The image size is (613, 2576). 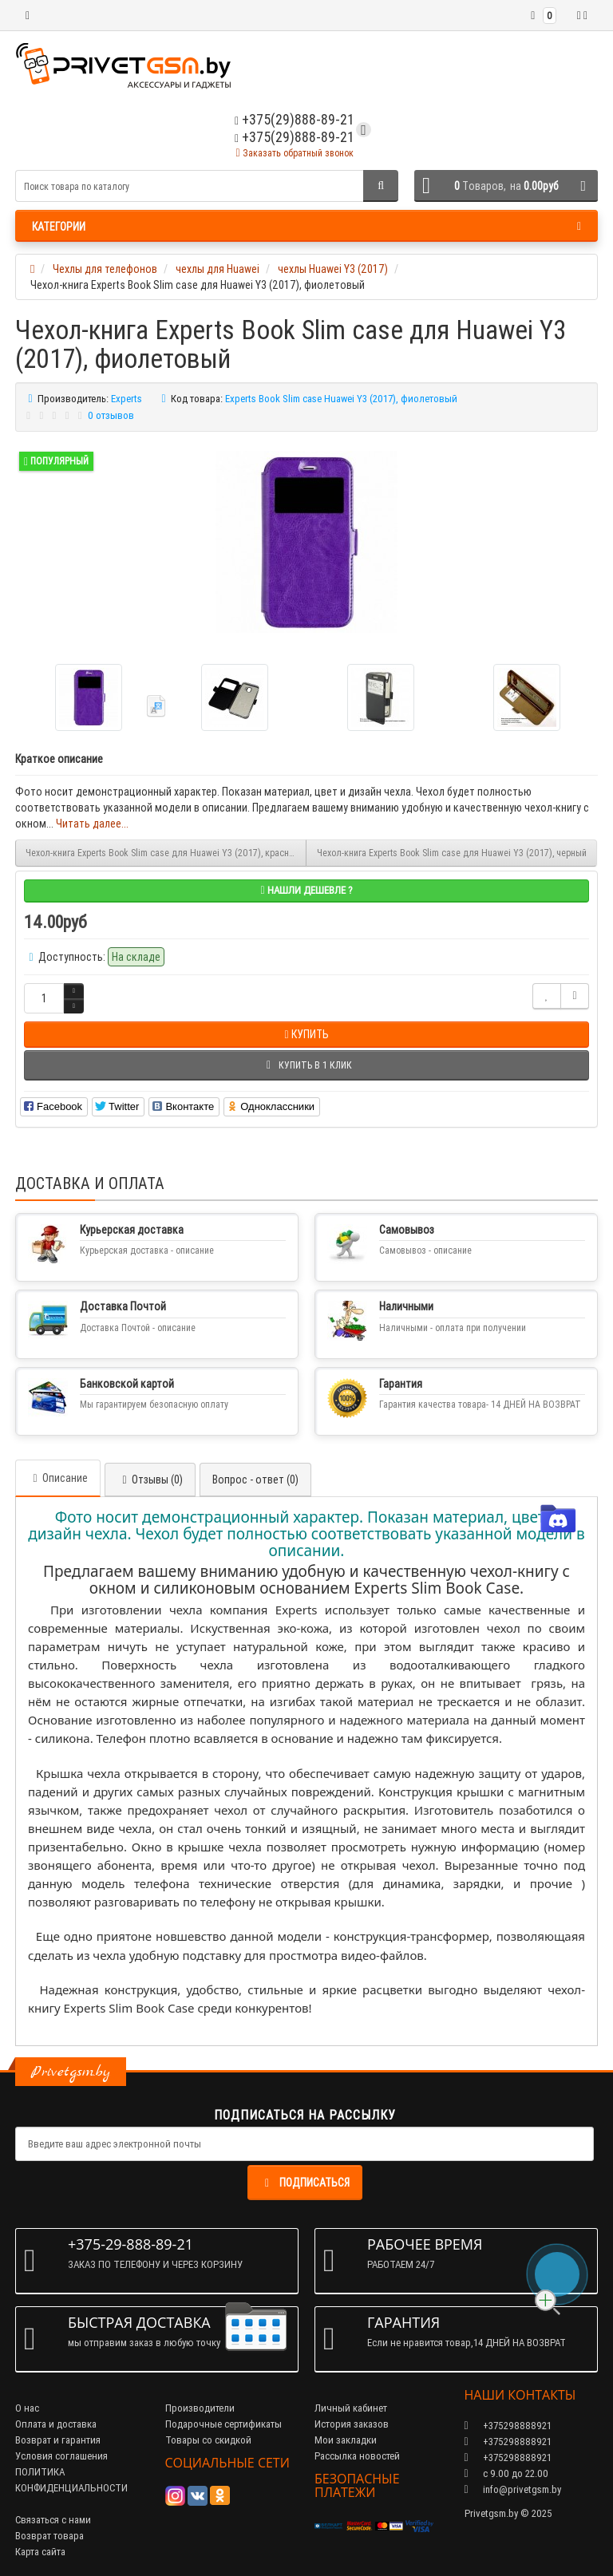 What do you see at coordinates (156, 705) in the screenshot?
I see `a gettext translation file for software localization` at bounding box center [156, 705].